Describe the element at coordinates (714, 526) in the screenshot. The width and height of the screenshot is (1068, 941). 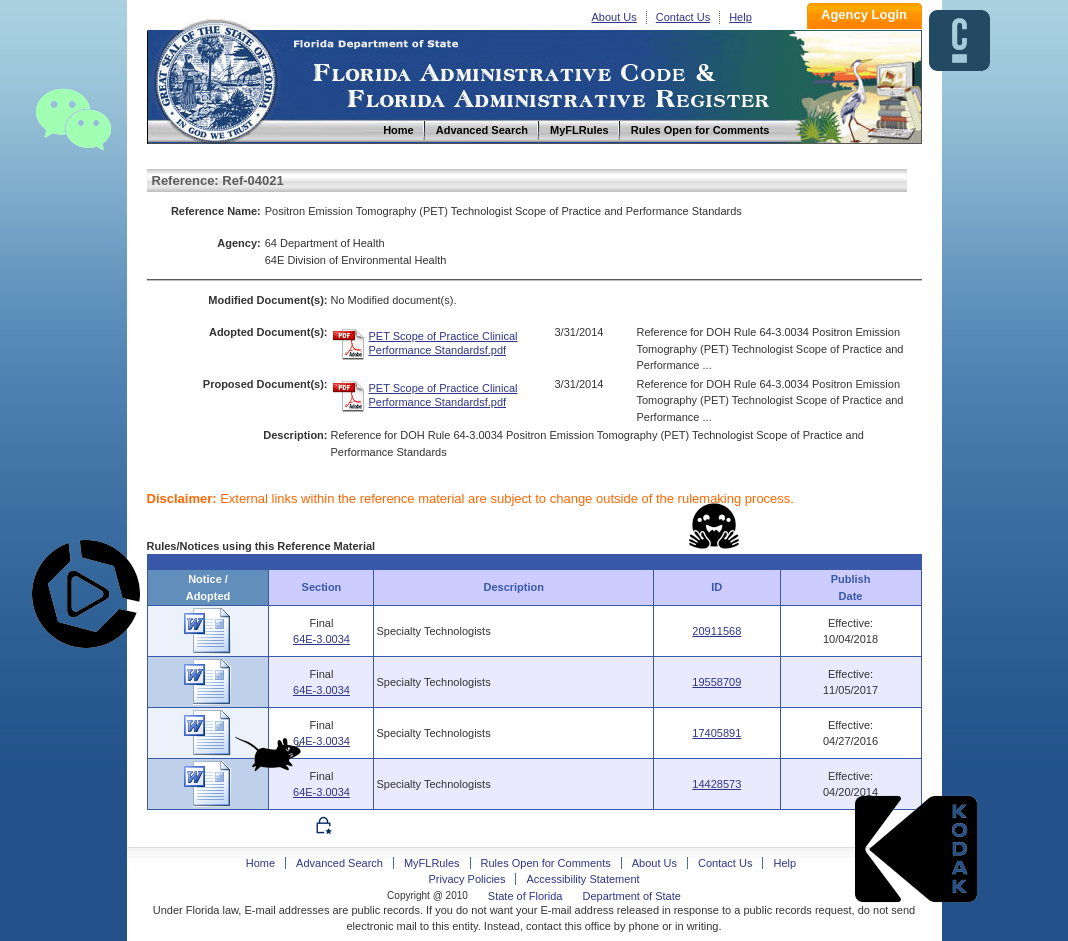
I see `visit hugging face platform` at that location.